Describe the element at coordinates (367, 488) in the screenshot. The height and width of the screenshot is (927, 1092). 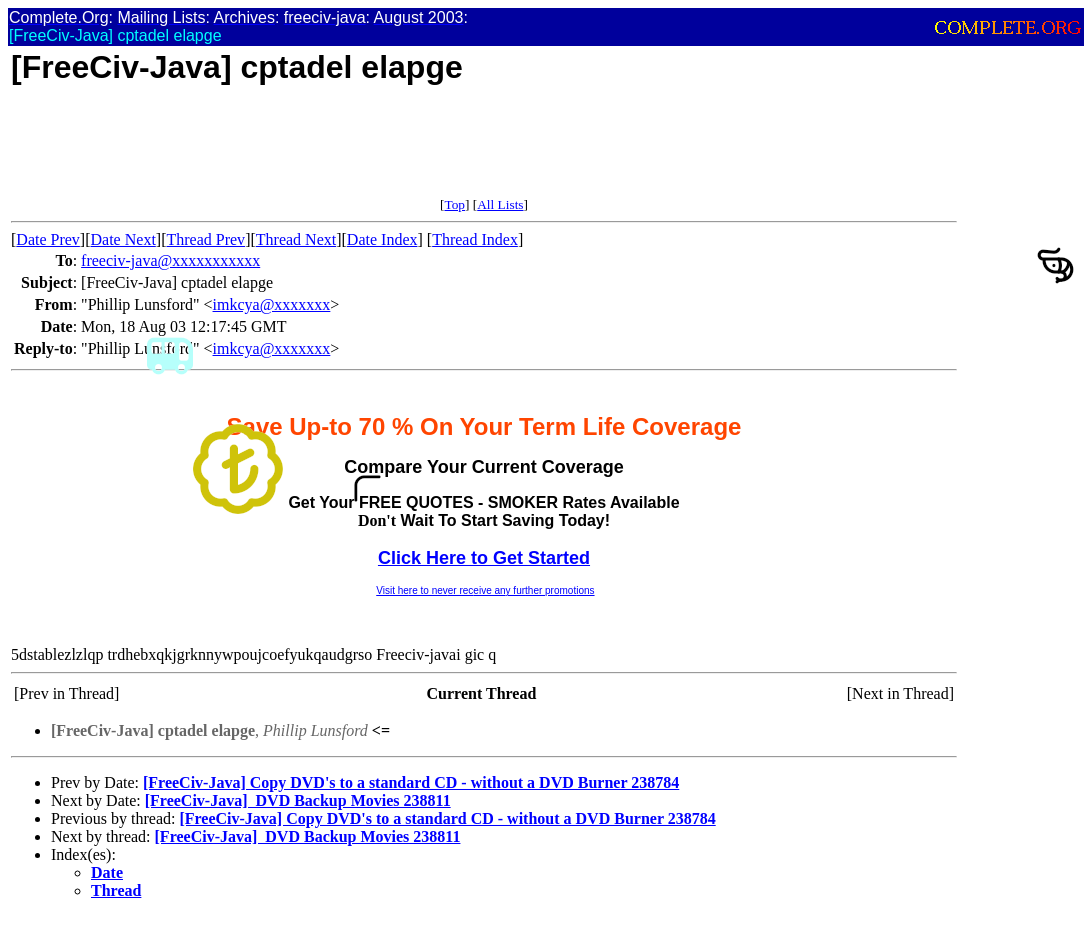
I see `apply rounded corners to a selected element` at that location.